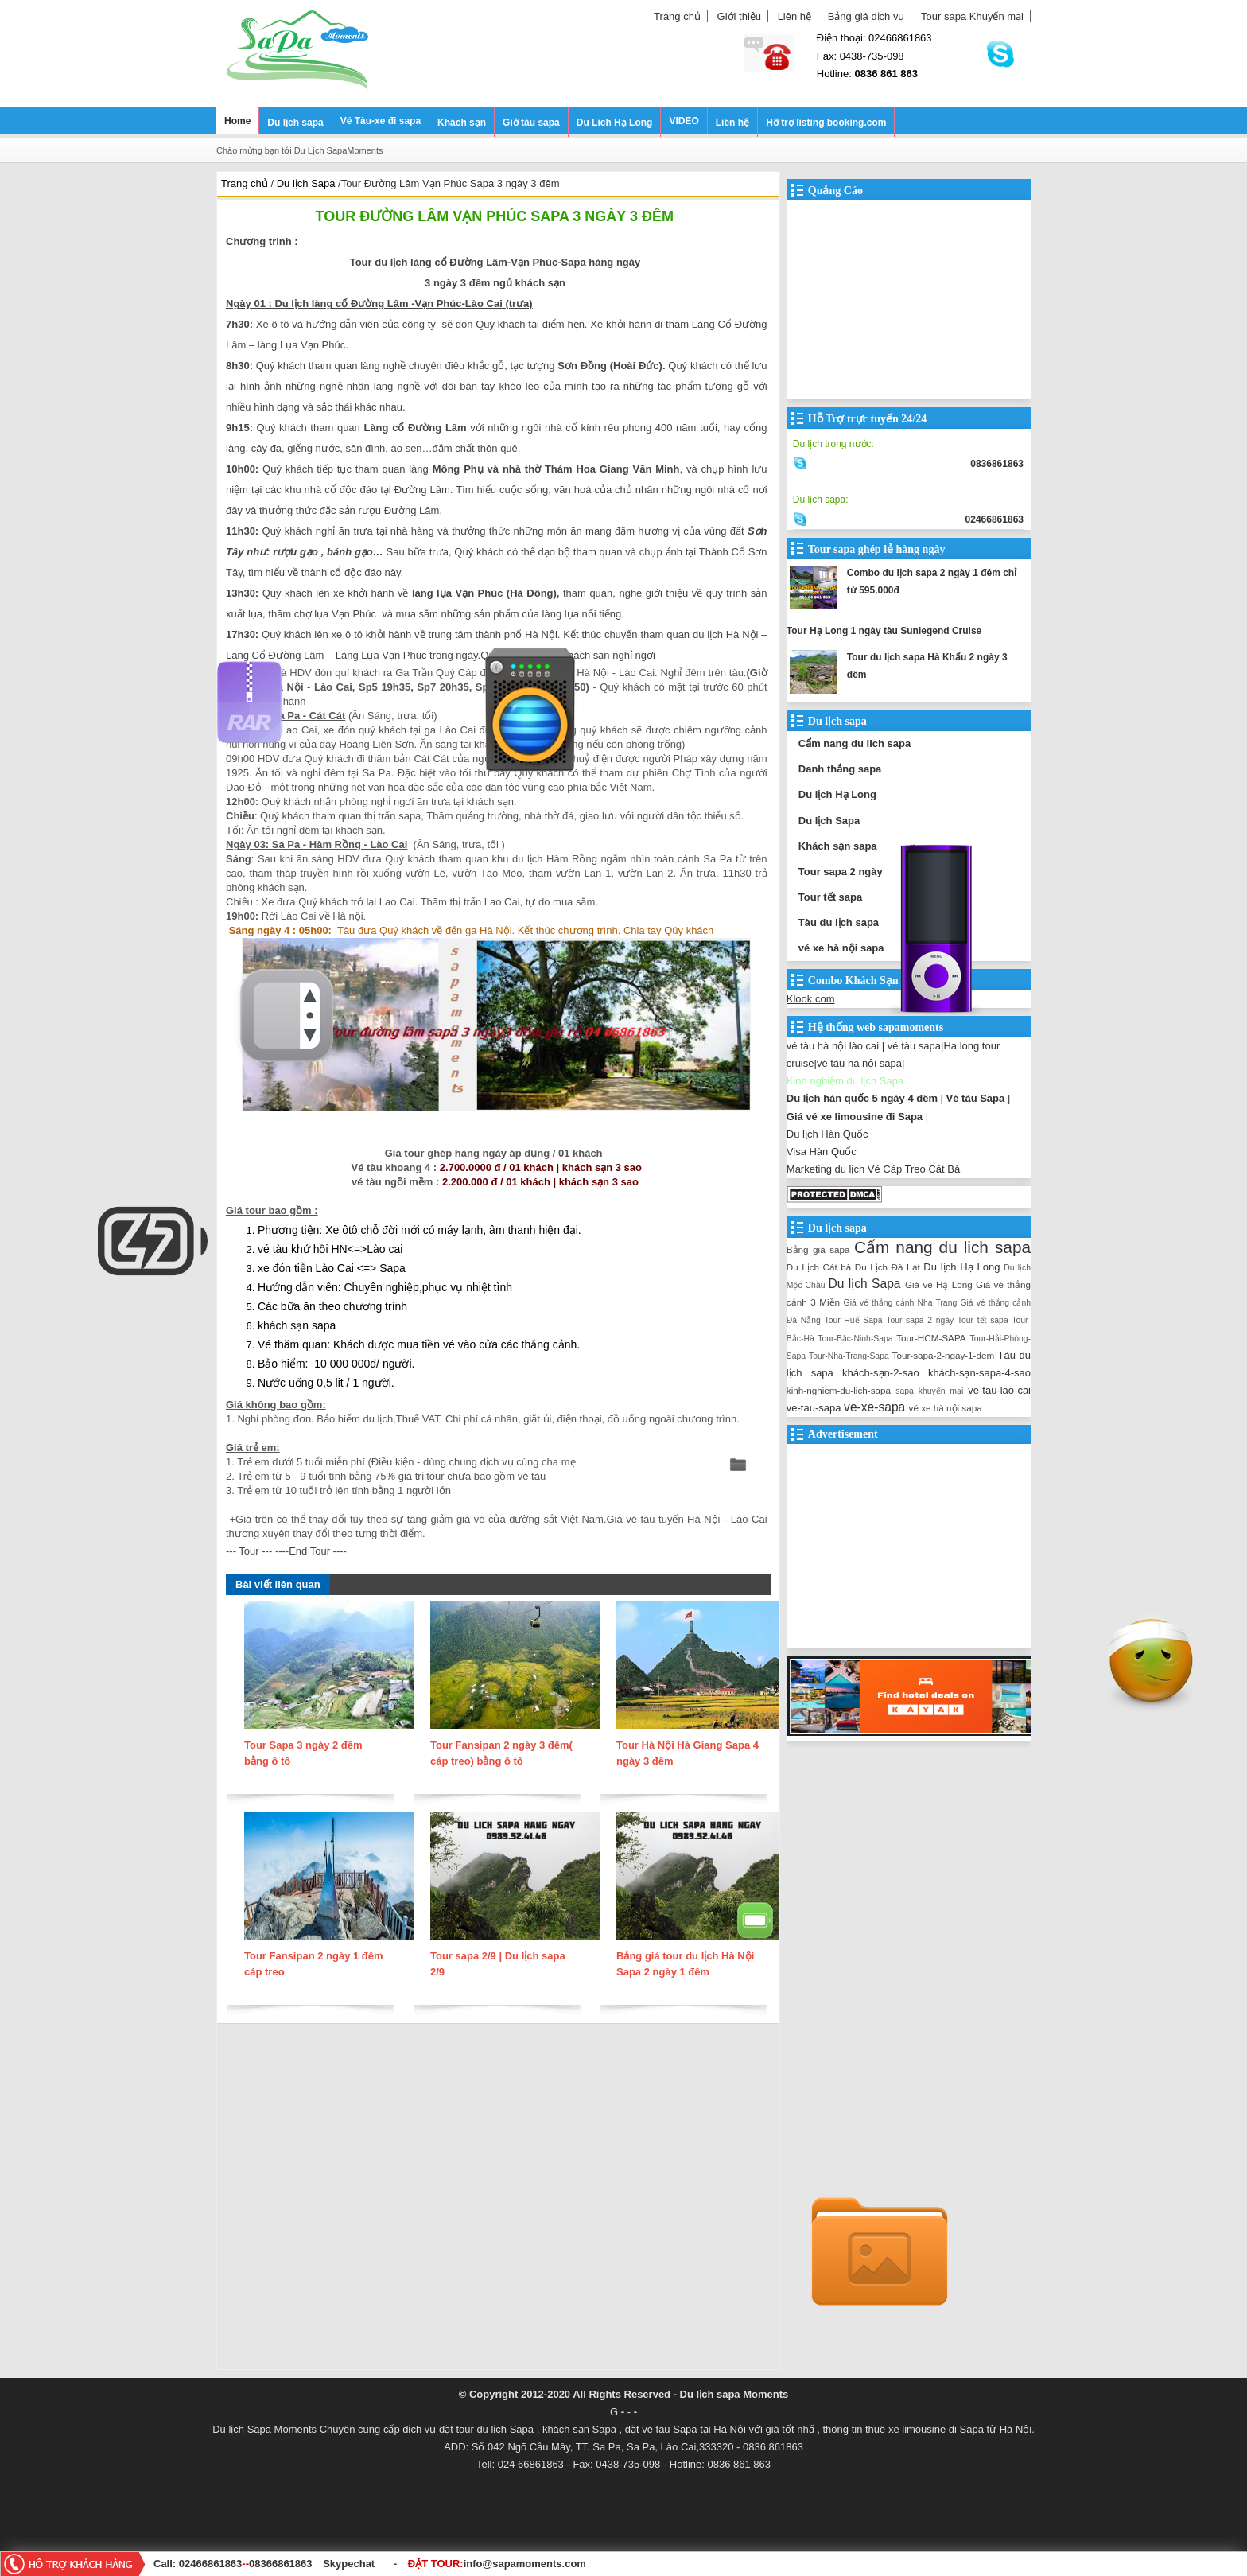 This screenshot has width=1247, height=2576. What do you see at coordinates (249, 702) in the screenshot?
I see `a compressed RAR archive file` at bounding box center [249, 702].